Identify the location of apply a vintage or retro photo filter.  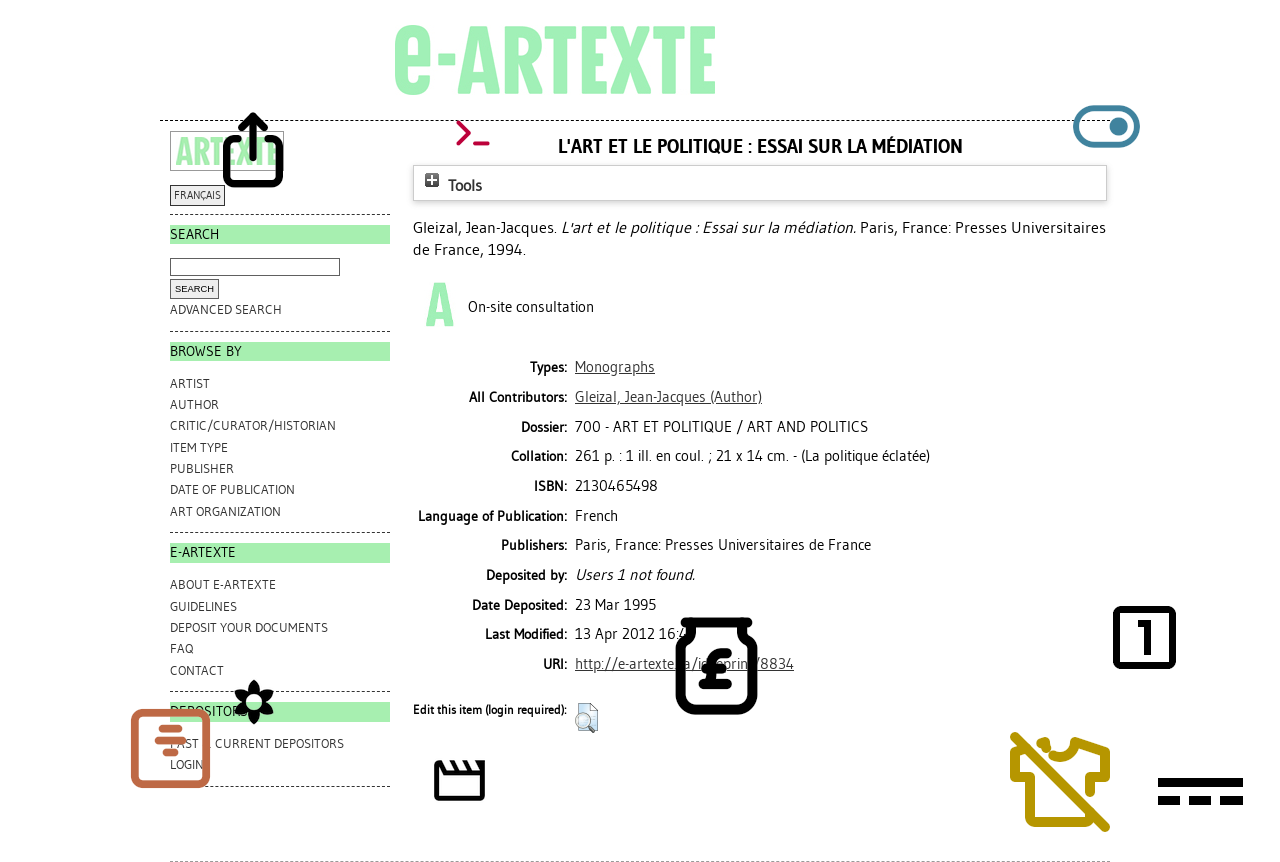
(254, 702).